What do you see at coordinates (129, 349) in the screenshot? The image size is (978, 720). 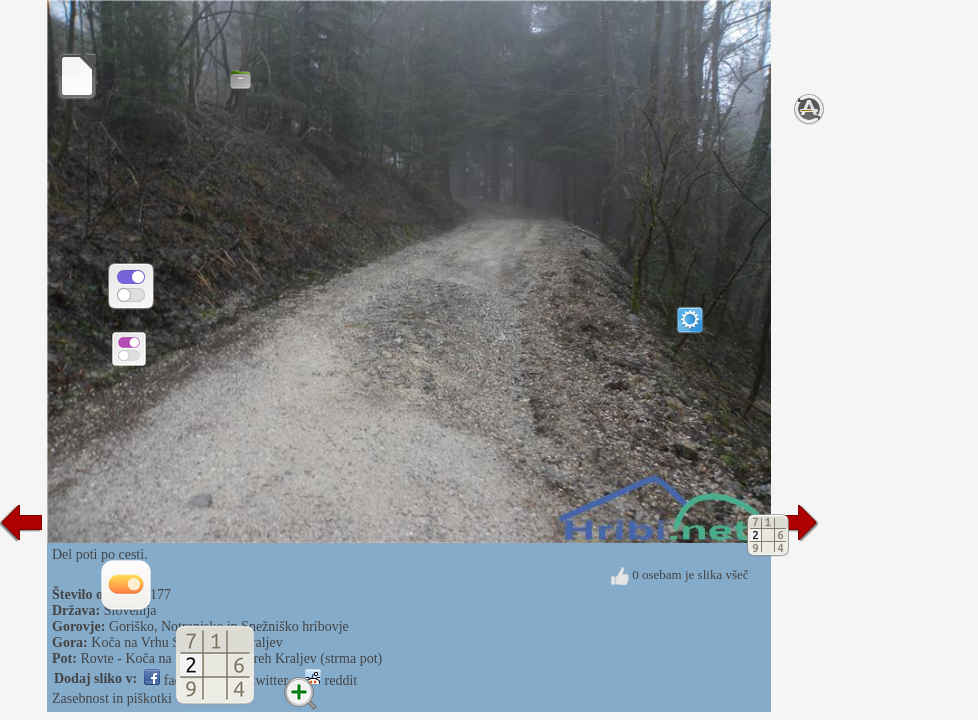 I see `open gnome tweaks to customize desktop settings` at bounding box center [129, 349].